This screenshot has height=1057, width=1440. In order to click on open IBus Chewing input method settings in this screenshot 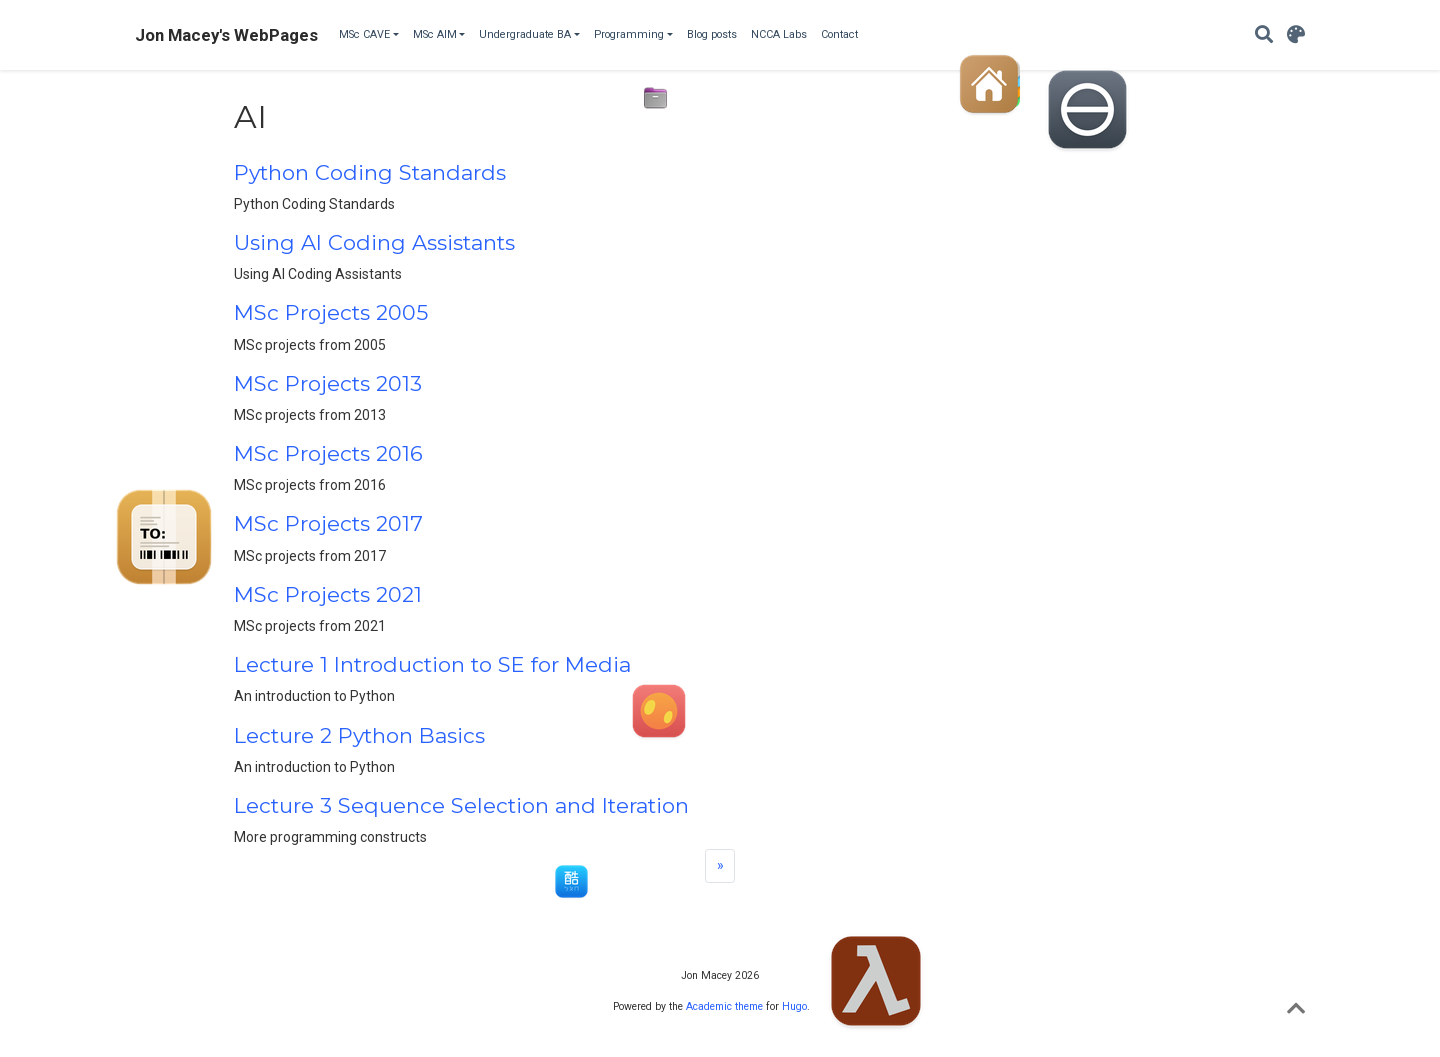, I will do `click(571, 881)`.